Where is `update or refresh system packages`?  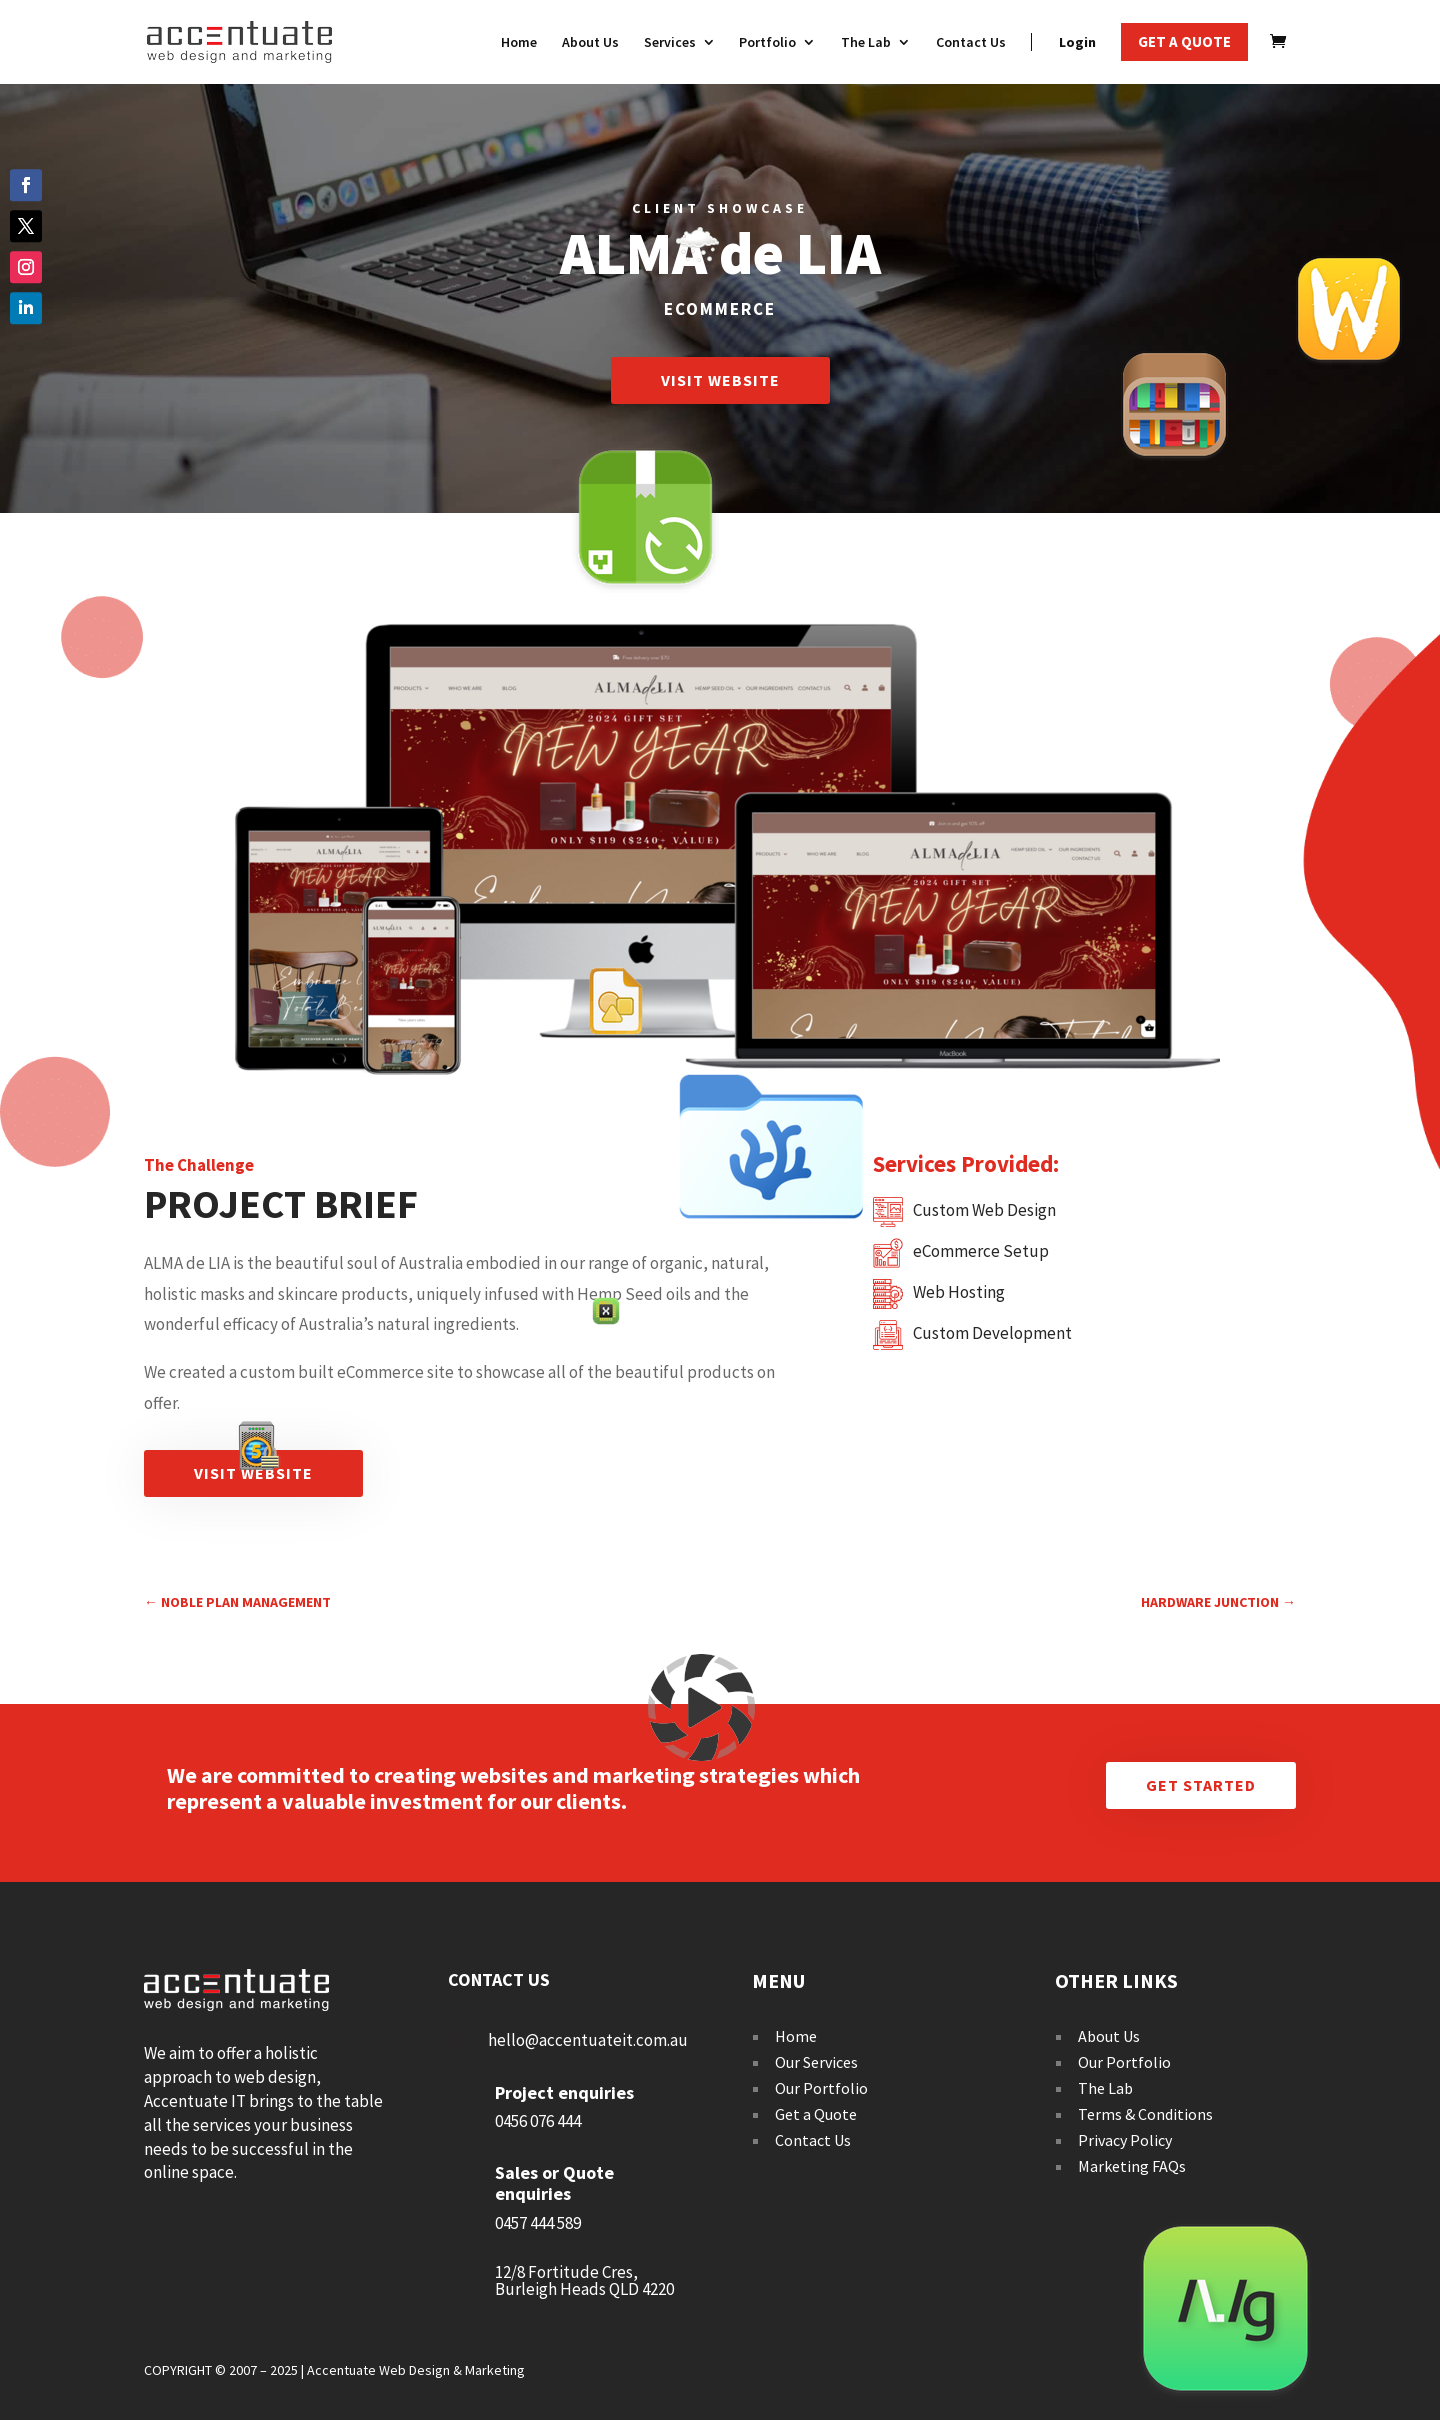 update or refresh system packages is located at coordinates (645, 519).